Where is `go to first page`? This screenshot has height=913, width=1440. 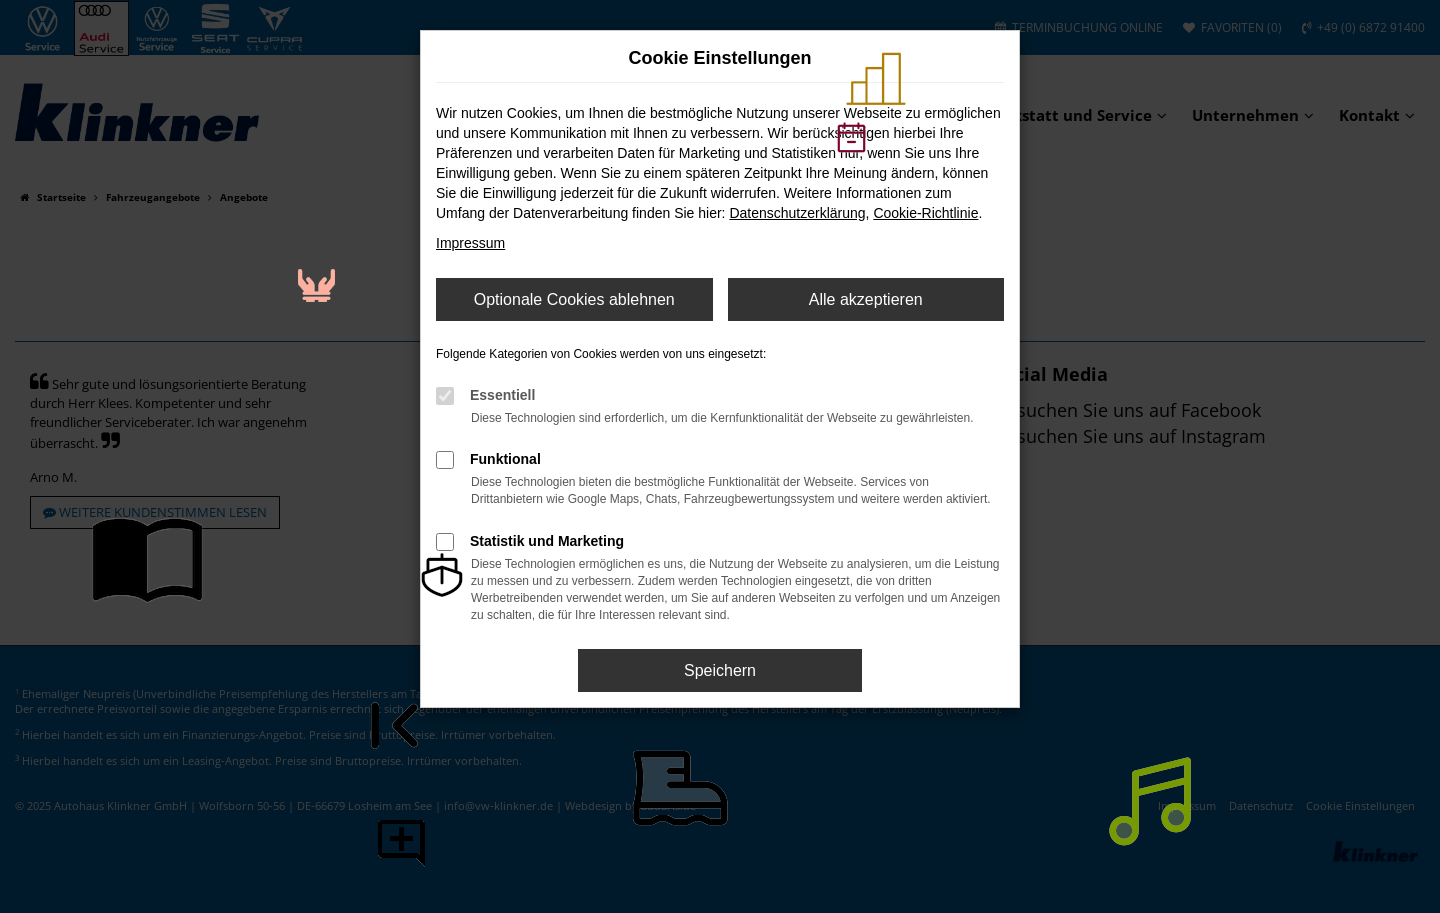 go to first page is located at coordinates (394, 725).